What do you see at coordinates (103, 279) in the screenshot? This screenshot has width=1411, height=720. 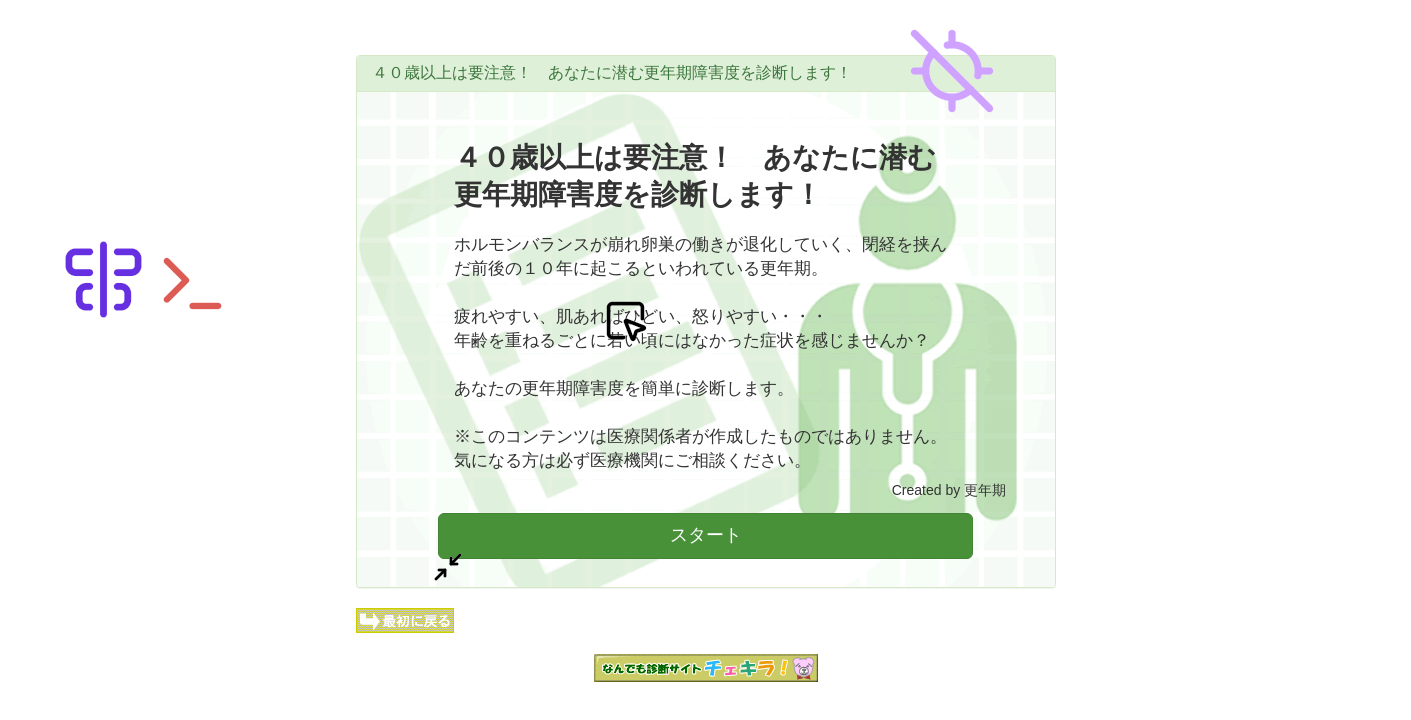 I see `align objects to vertical center` at bounding box center [103, 279].